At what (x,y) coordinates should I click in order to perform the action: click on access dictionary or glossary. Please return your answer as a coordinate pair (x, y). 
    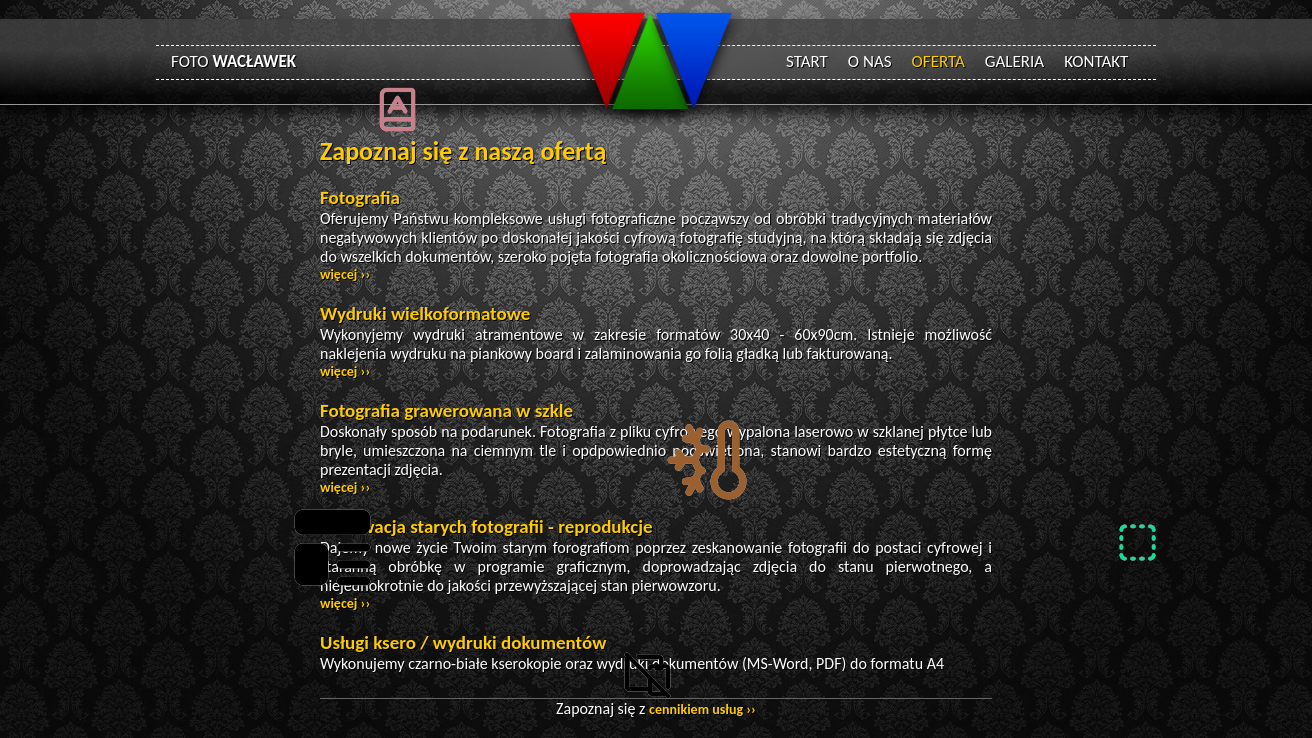
    Looking at the image, I should click on (397, 109).